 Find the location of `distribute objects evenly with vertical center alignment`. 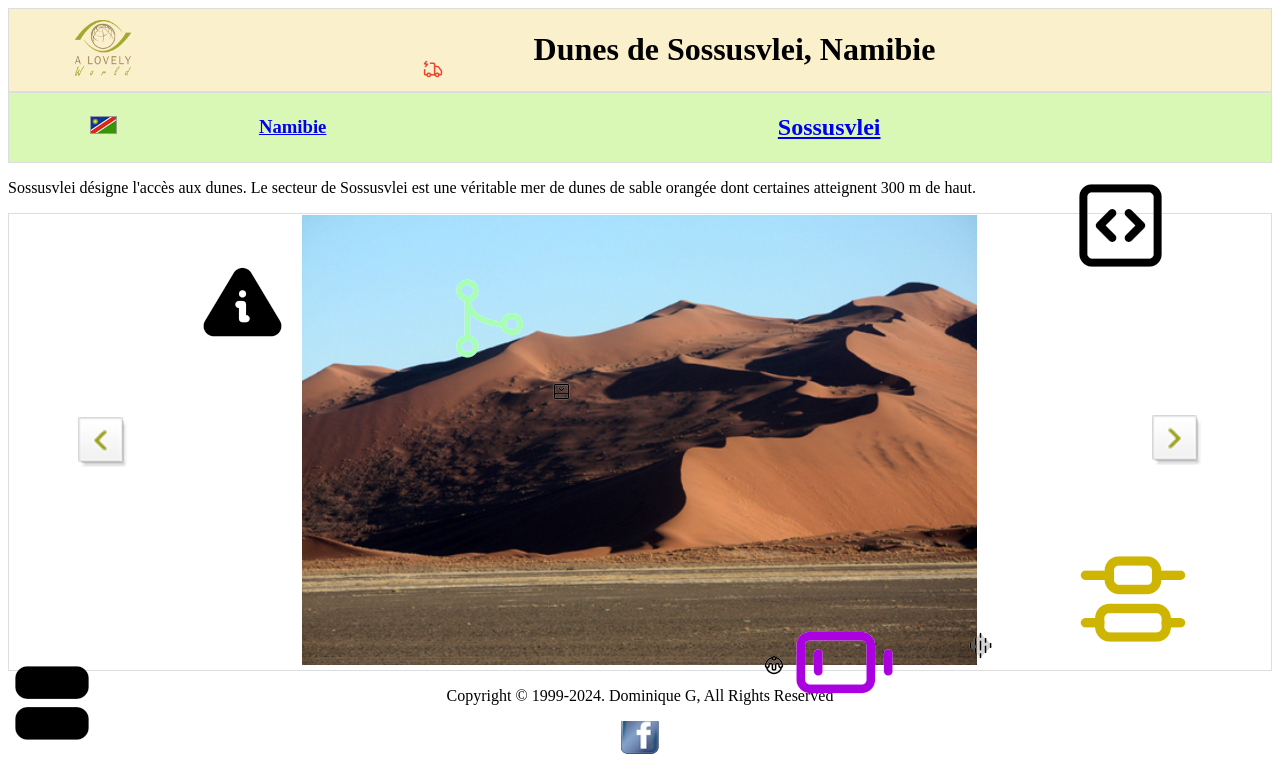

distribute objects evenly with vertical center alignment is located at coordinates (1133, 599).